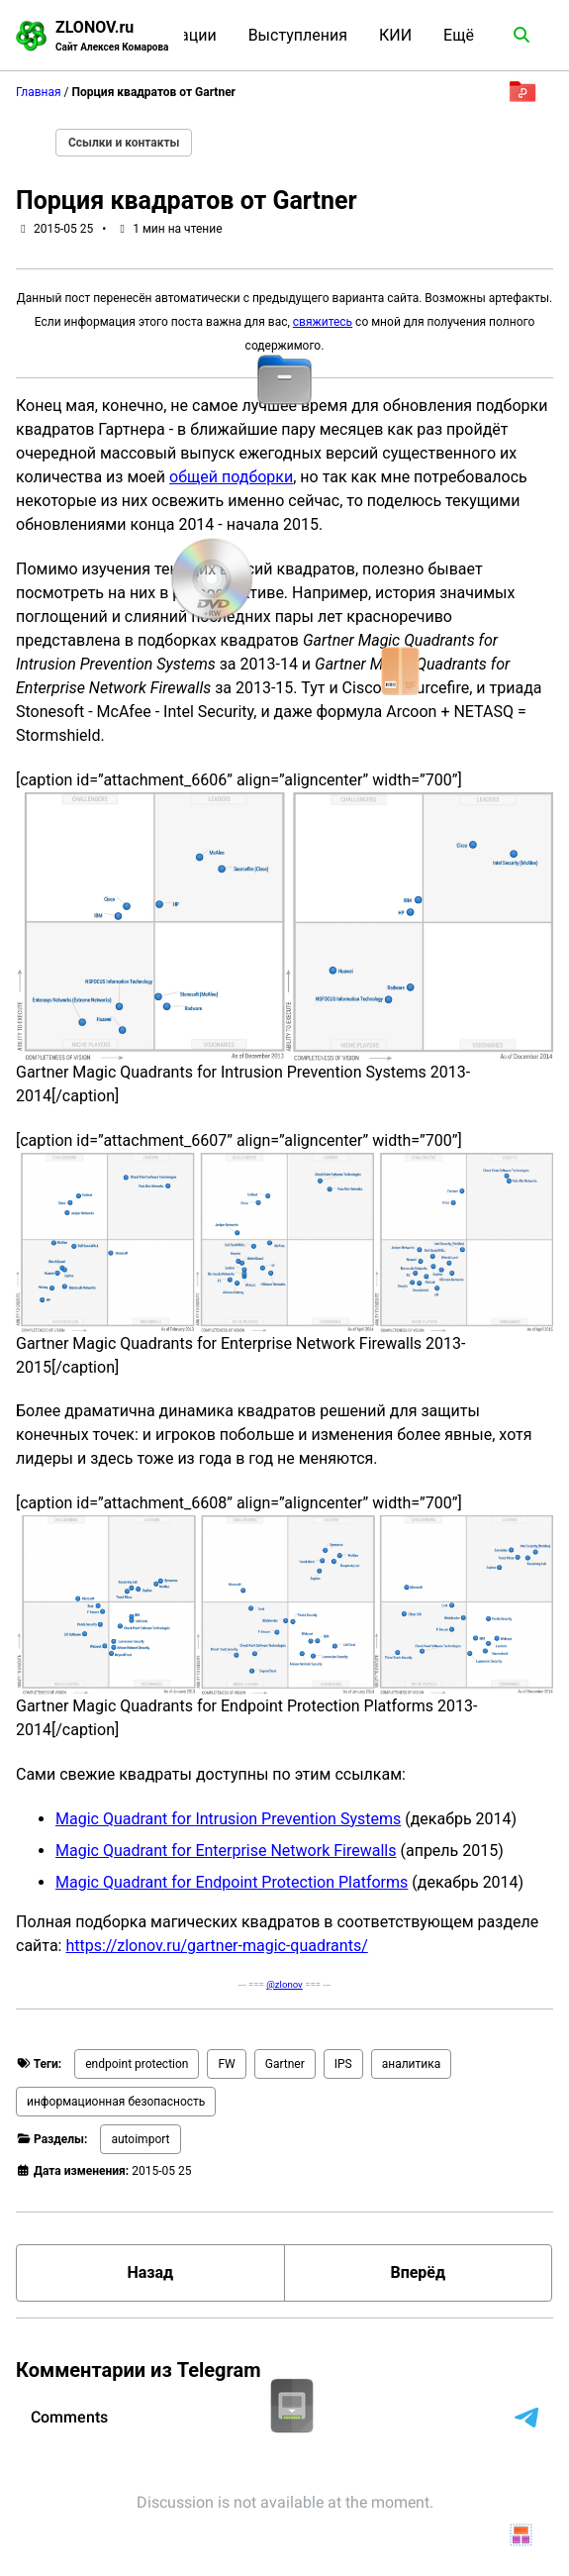 The image size is (569, 2576). What do you see at coordinates (521, 2534) in the screenshot?
I see `select all items in the current view` at bounding box center [521, 2534].